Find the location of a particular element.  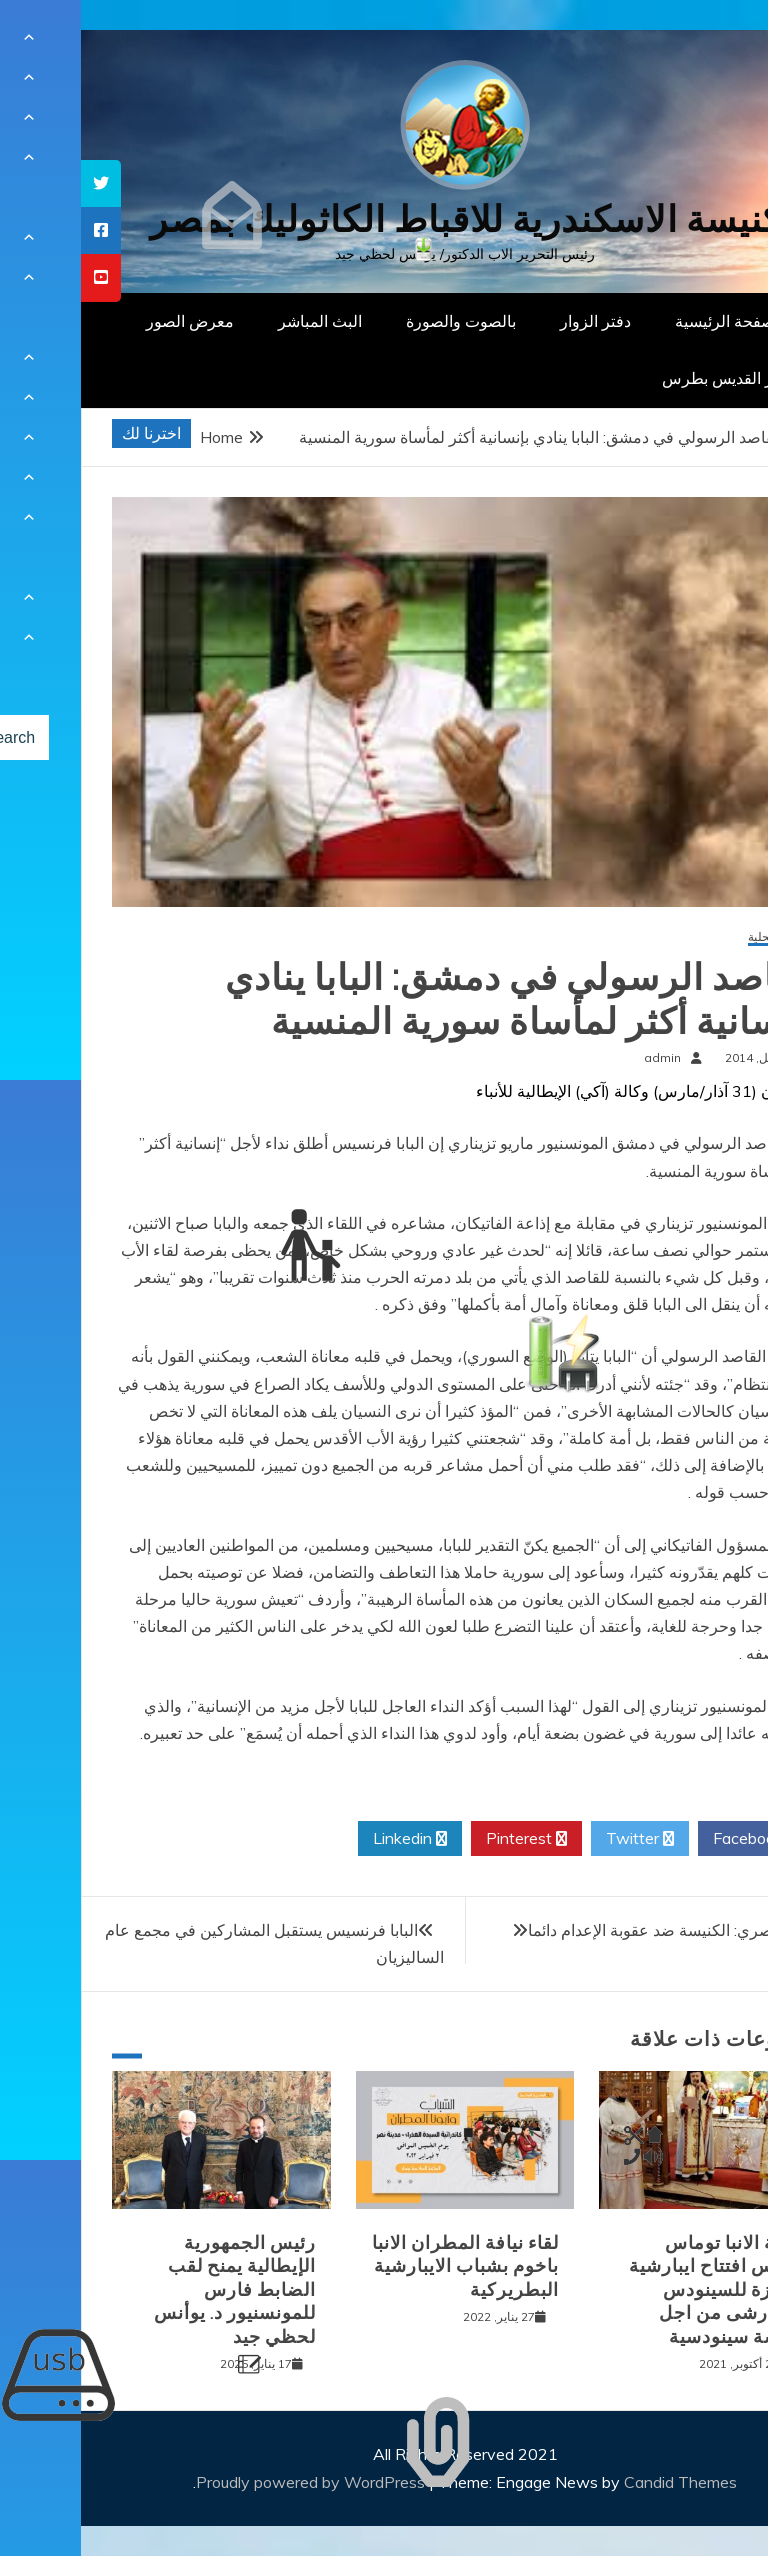

access parental control settings is located at coordinates (312, 1245).